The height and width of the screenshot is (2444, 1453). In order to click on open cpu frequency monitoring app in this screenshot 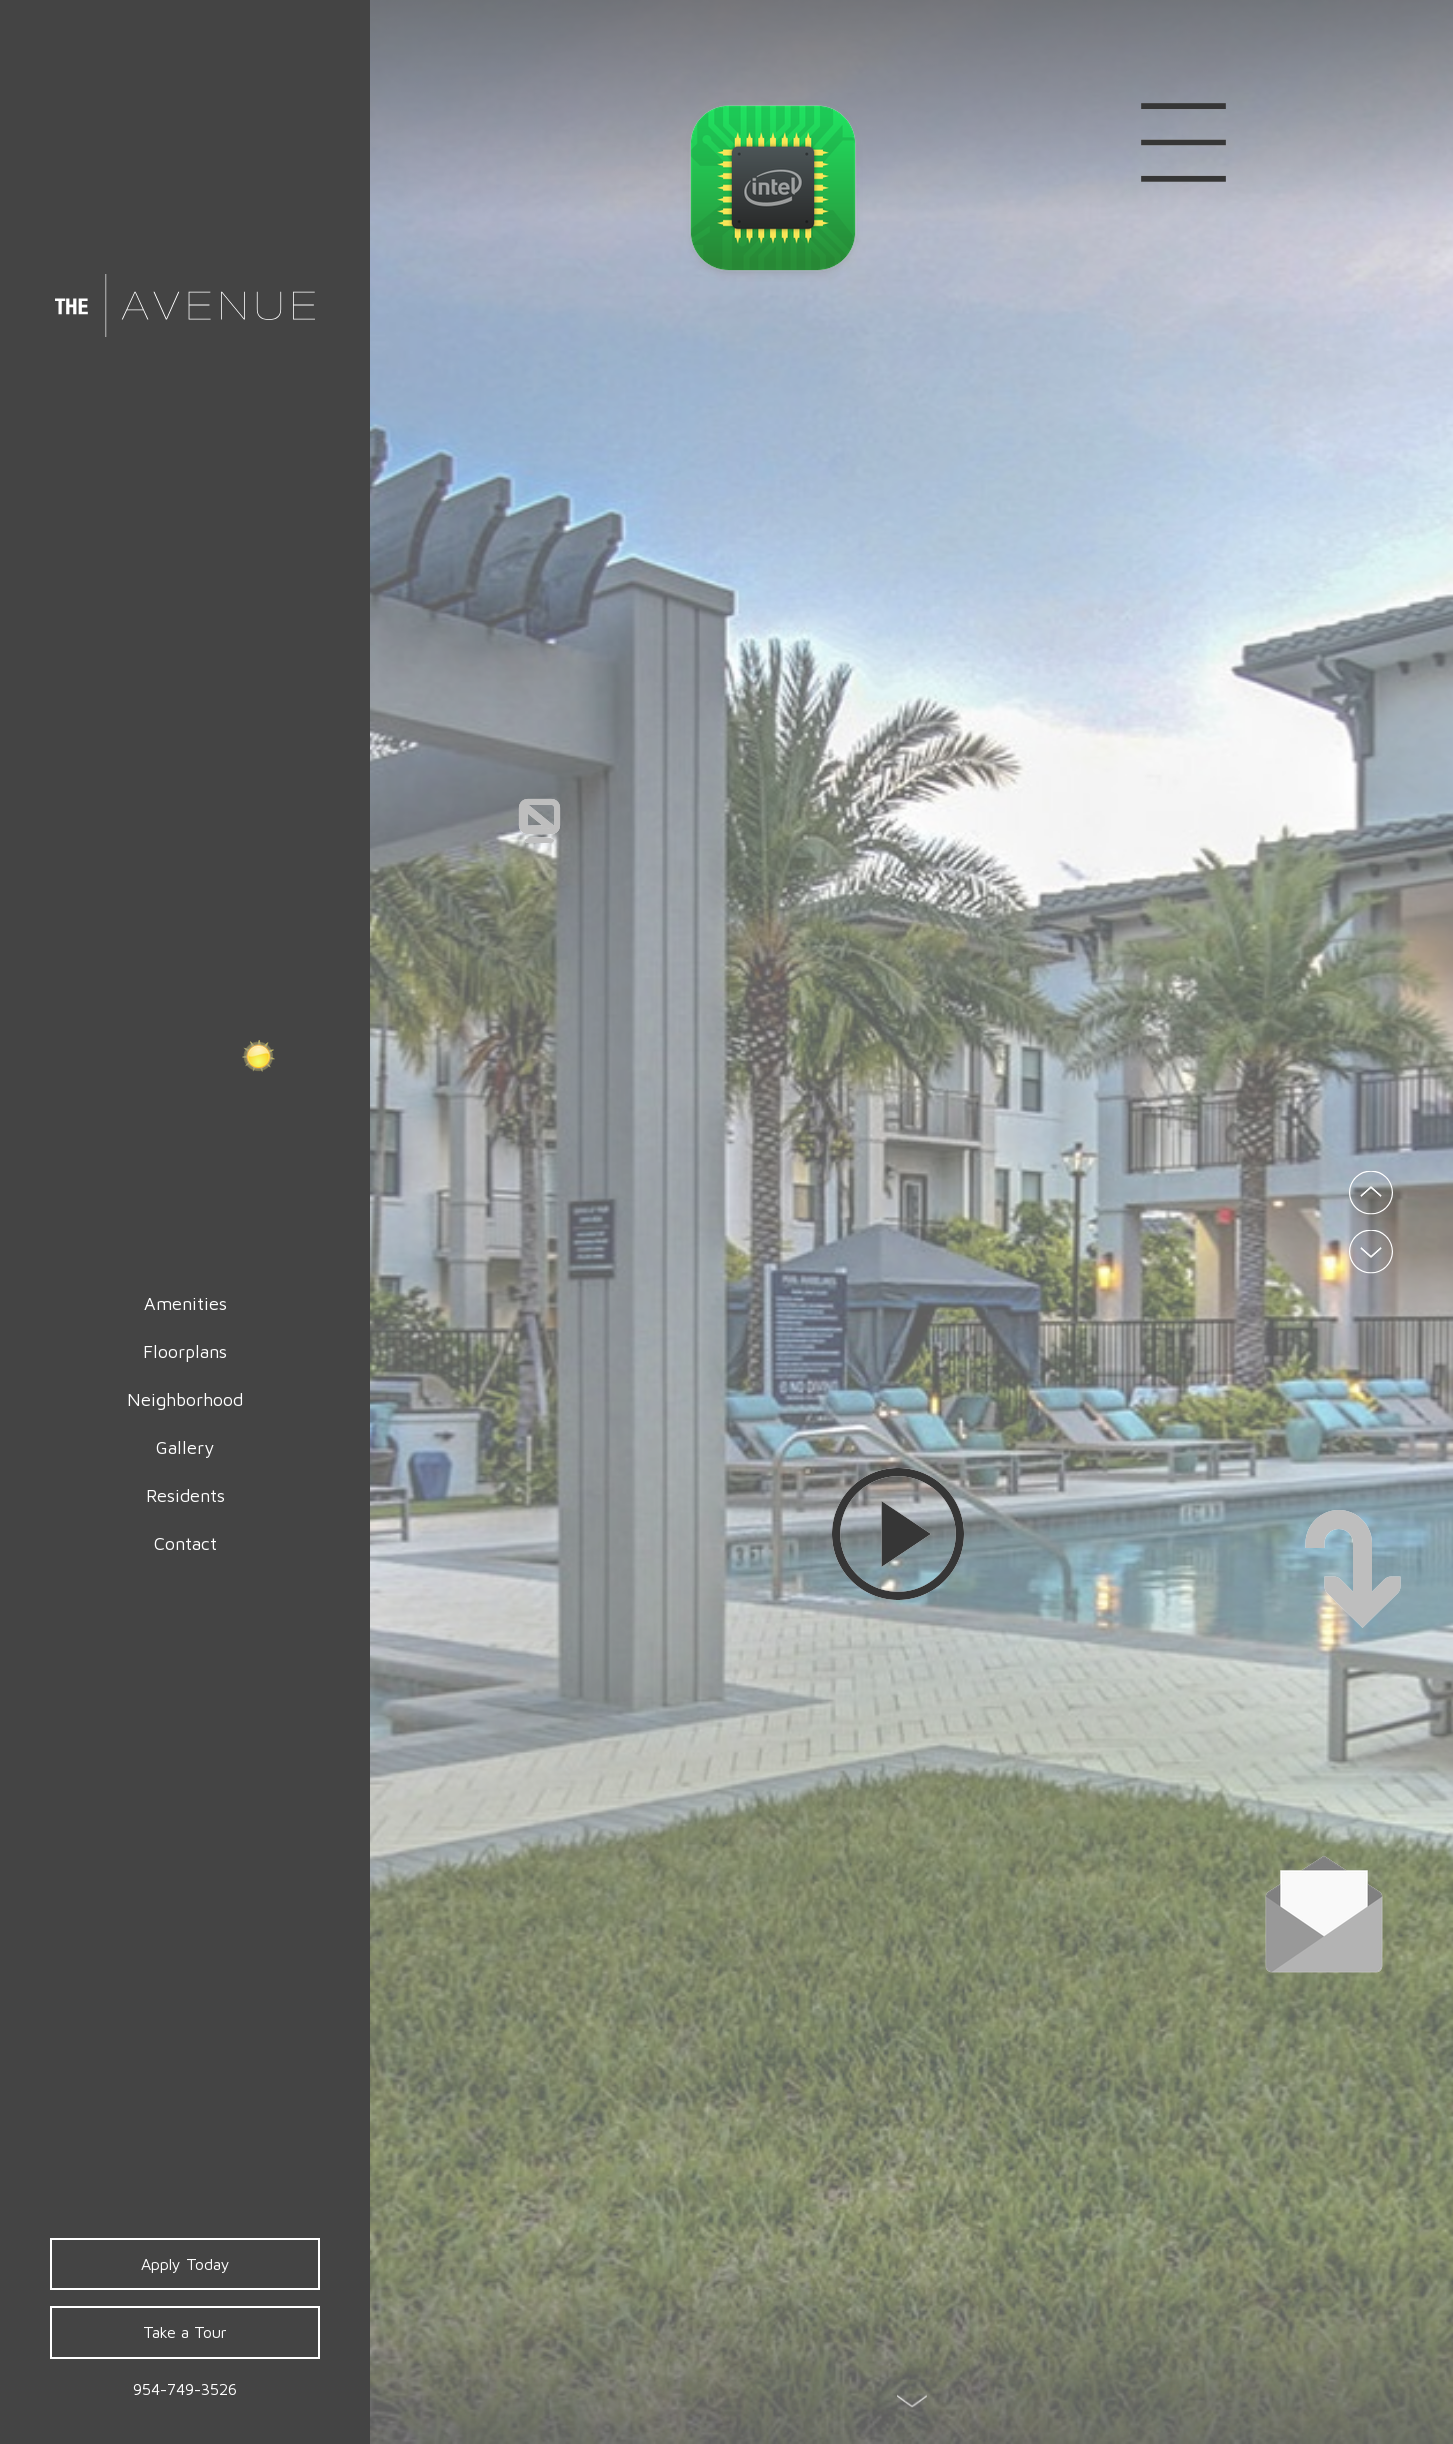, I will do `click(773, 188)`.